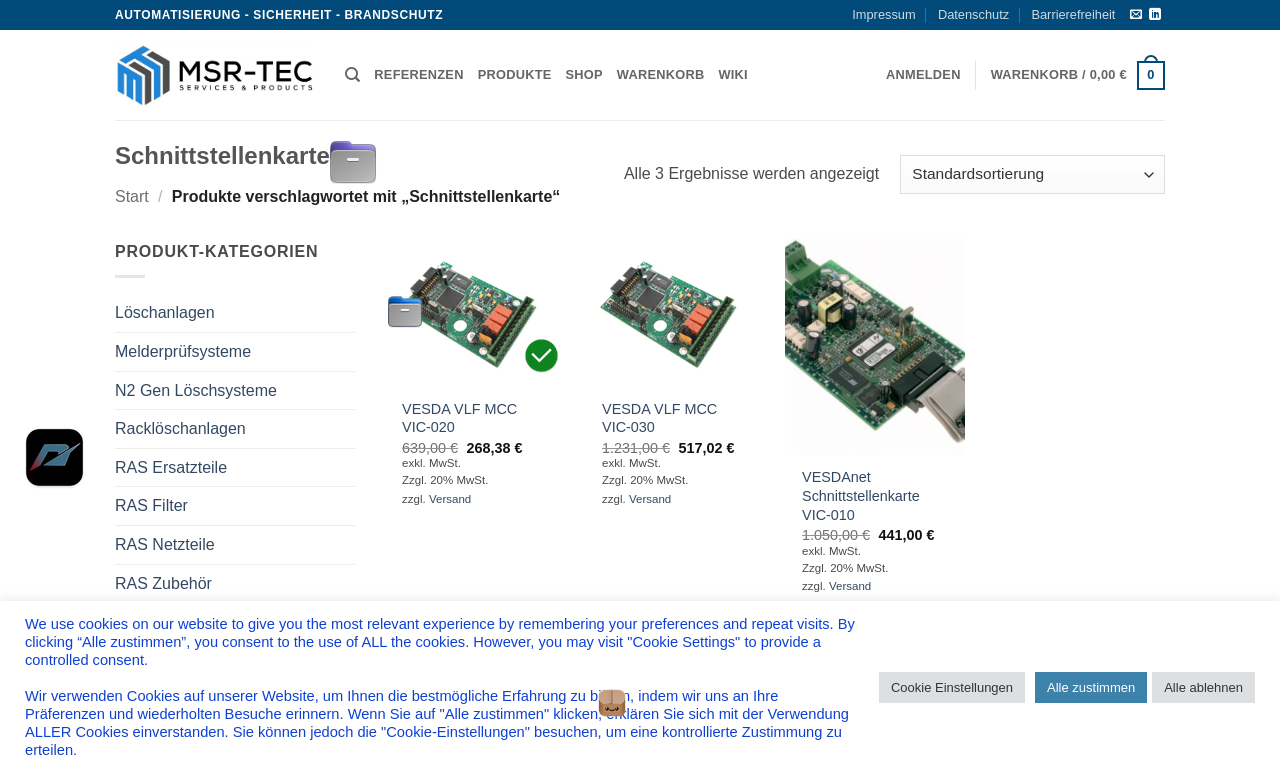  I want to click on open the file manager application, so click(405, 311).